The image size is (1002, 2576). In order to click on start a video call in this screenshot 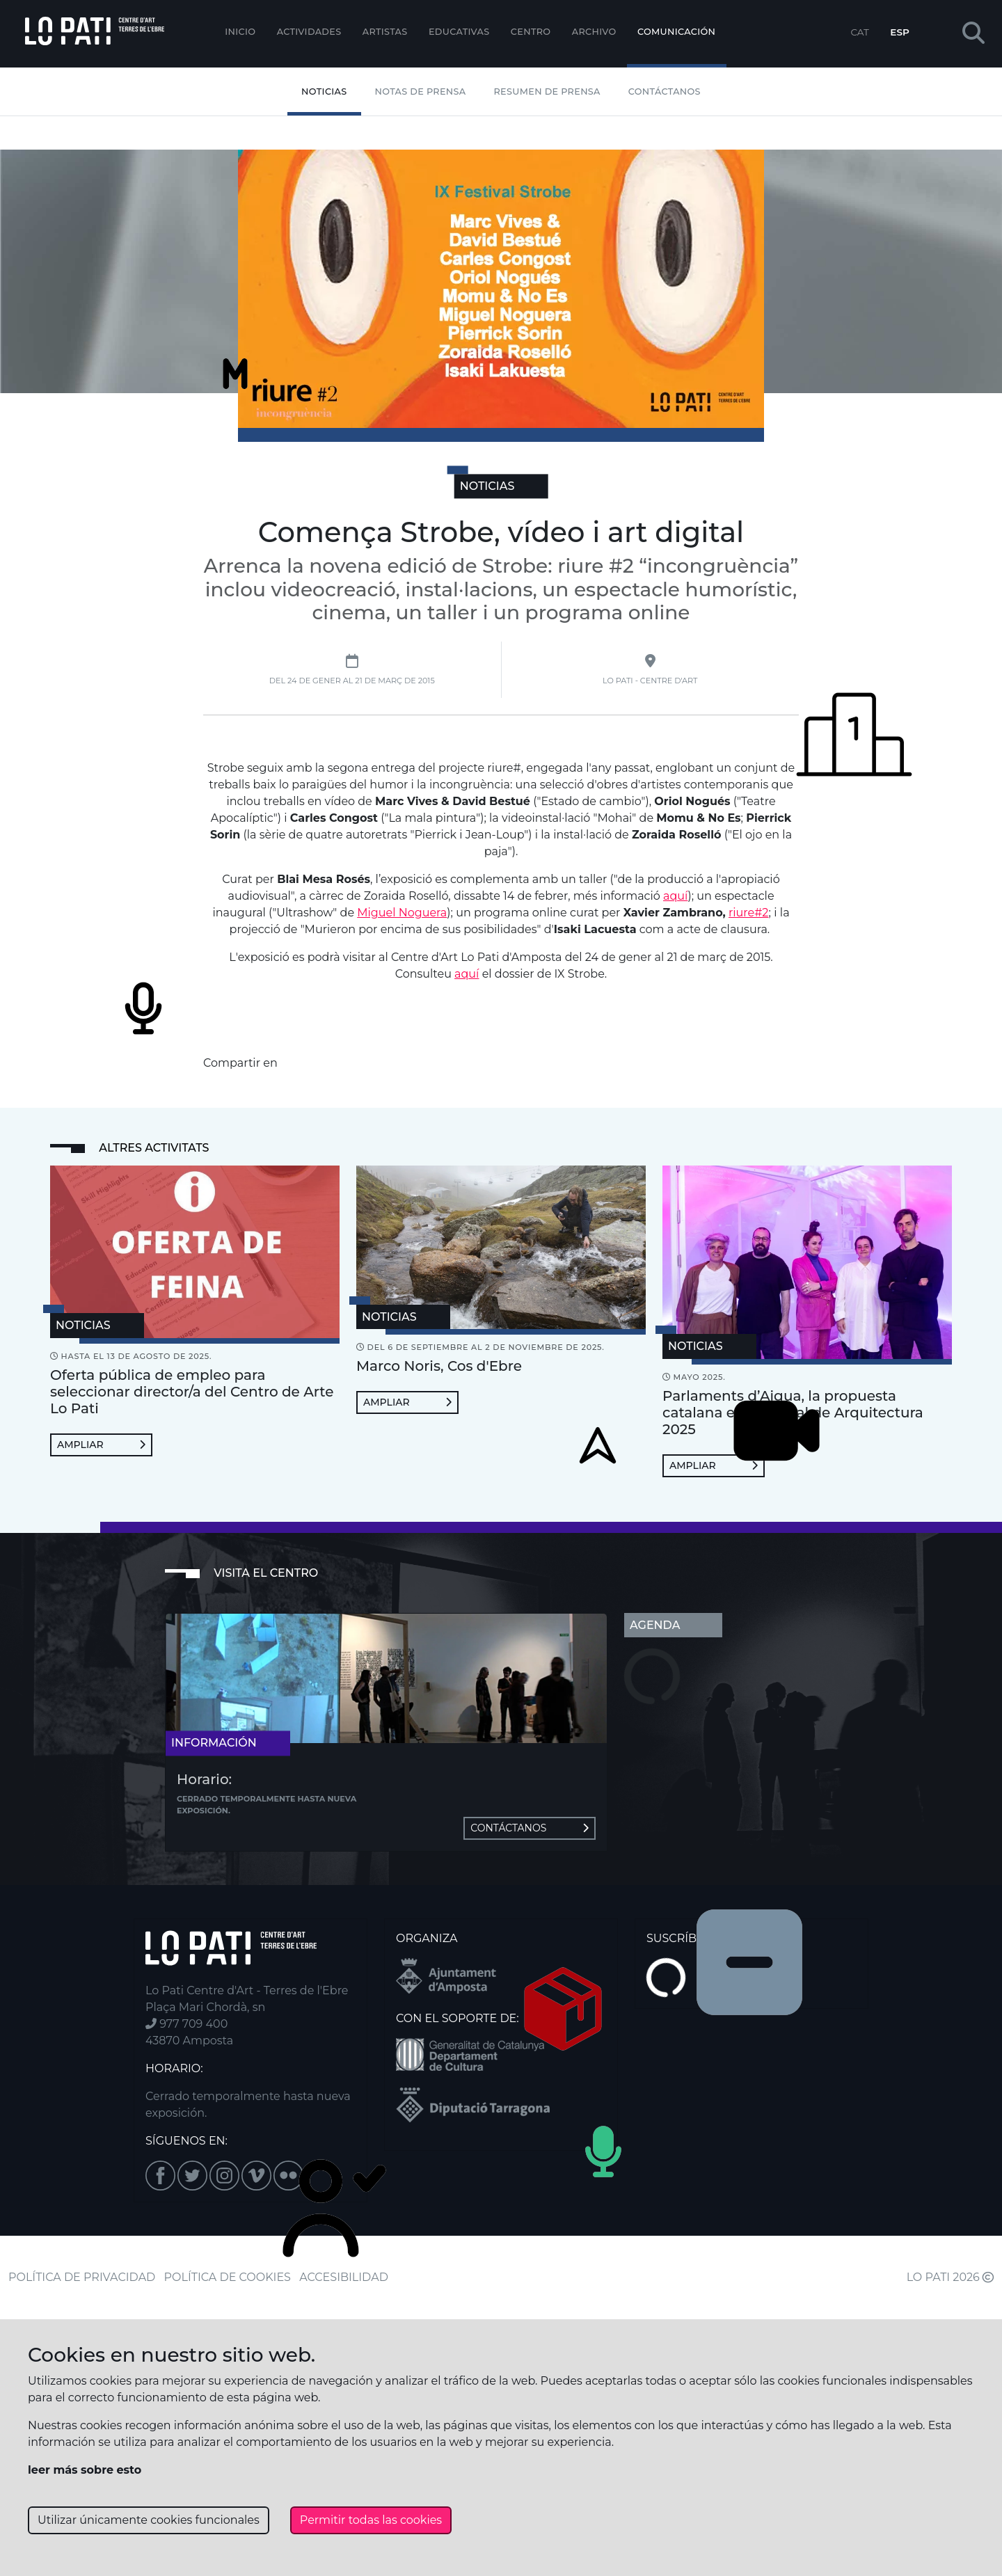, I will do `click(777, 1431)`.